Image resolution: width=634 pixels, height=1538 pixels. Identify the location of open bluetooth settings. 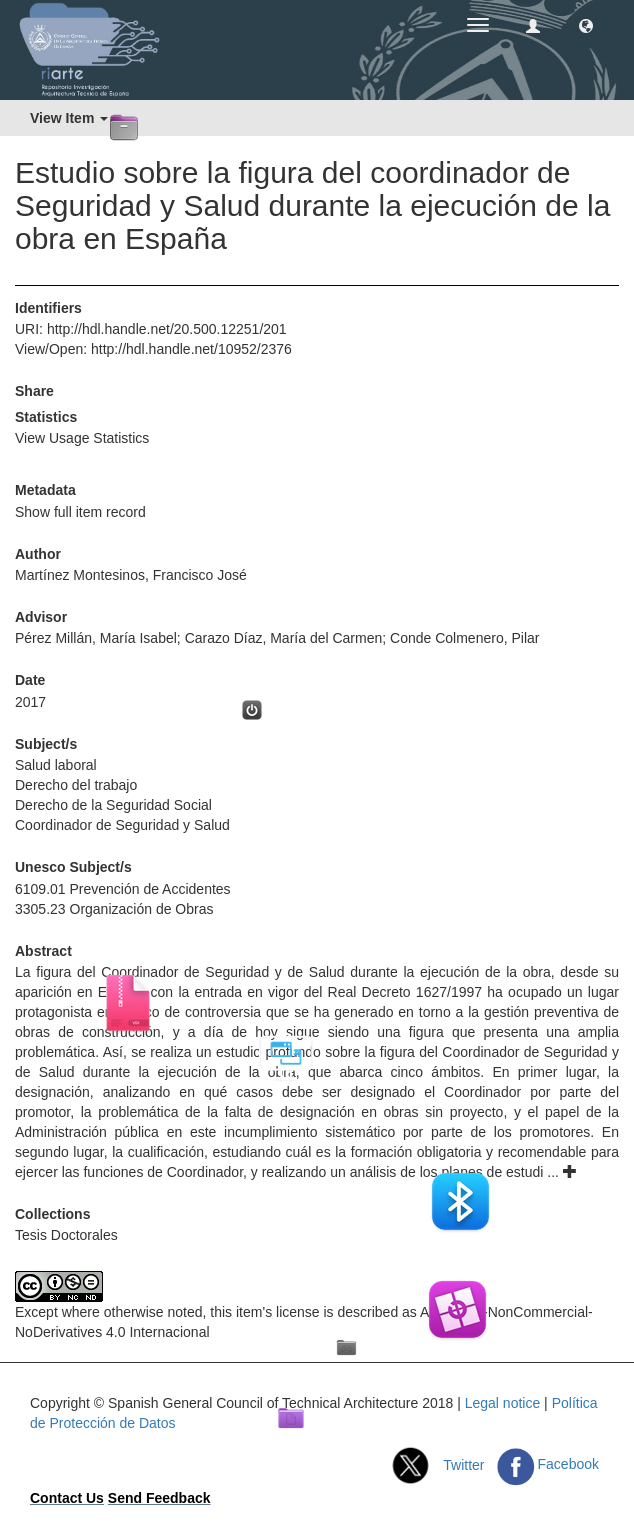
(460, 1201).